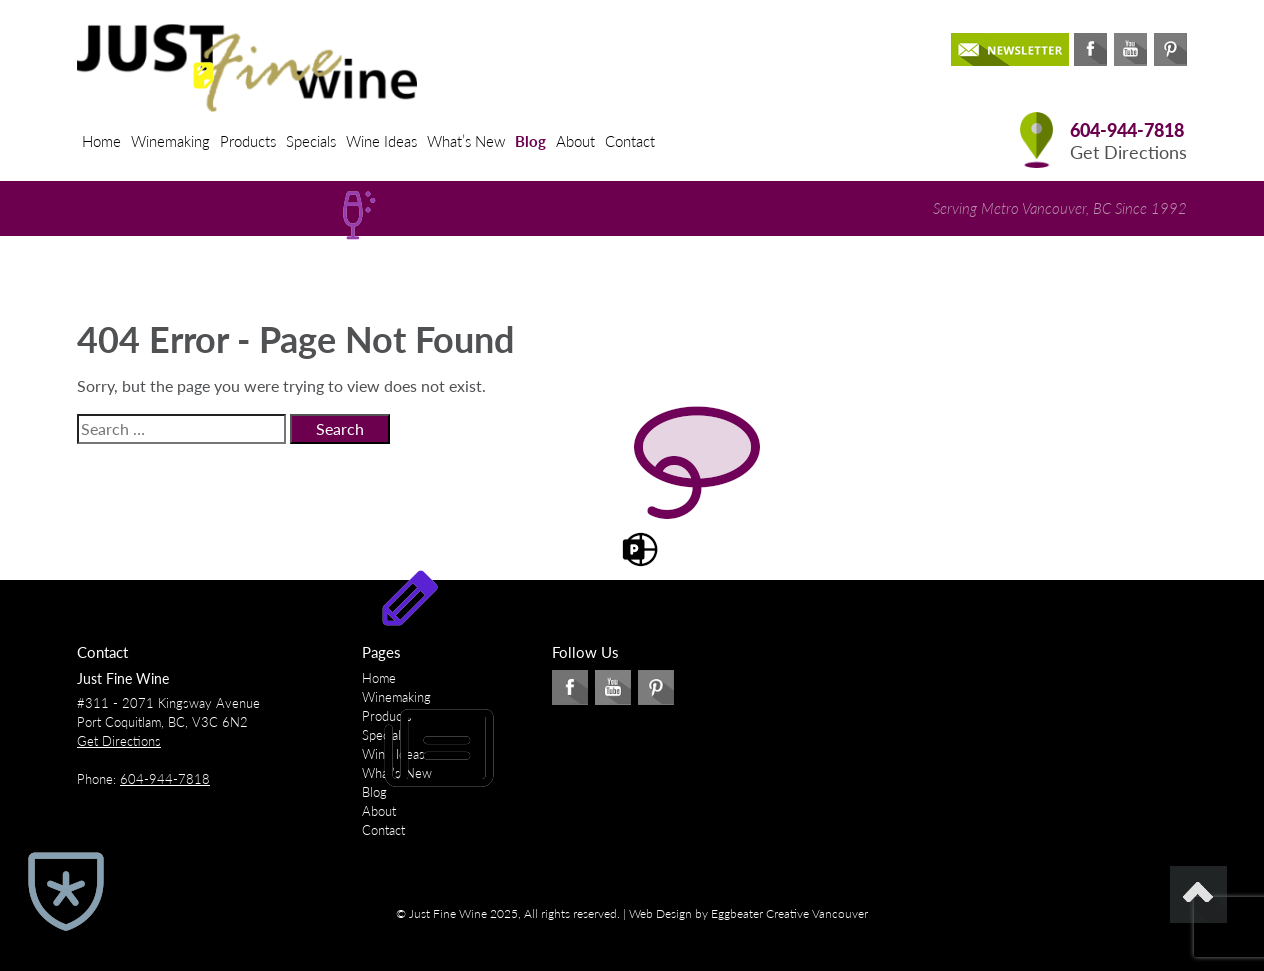 Image resolution: width=1264 pixels, height=971 pixels. Describe the element at coordinates (697, 456) in the screenshot. I see `use lasso selection tool` at that location.